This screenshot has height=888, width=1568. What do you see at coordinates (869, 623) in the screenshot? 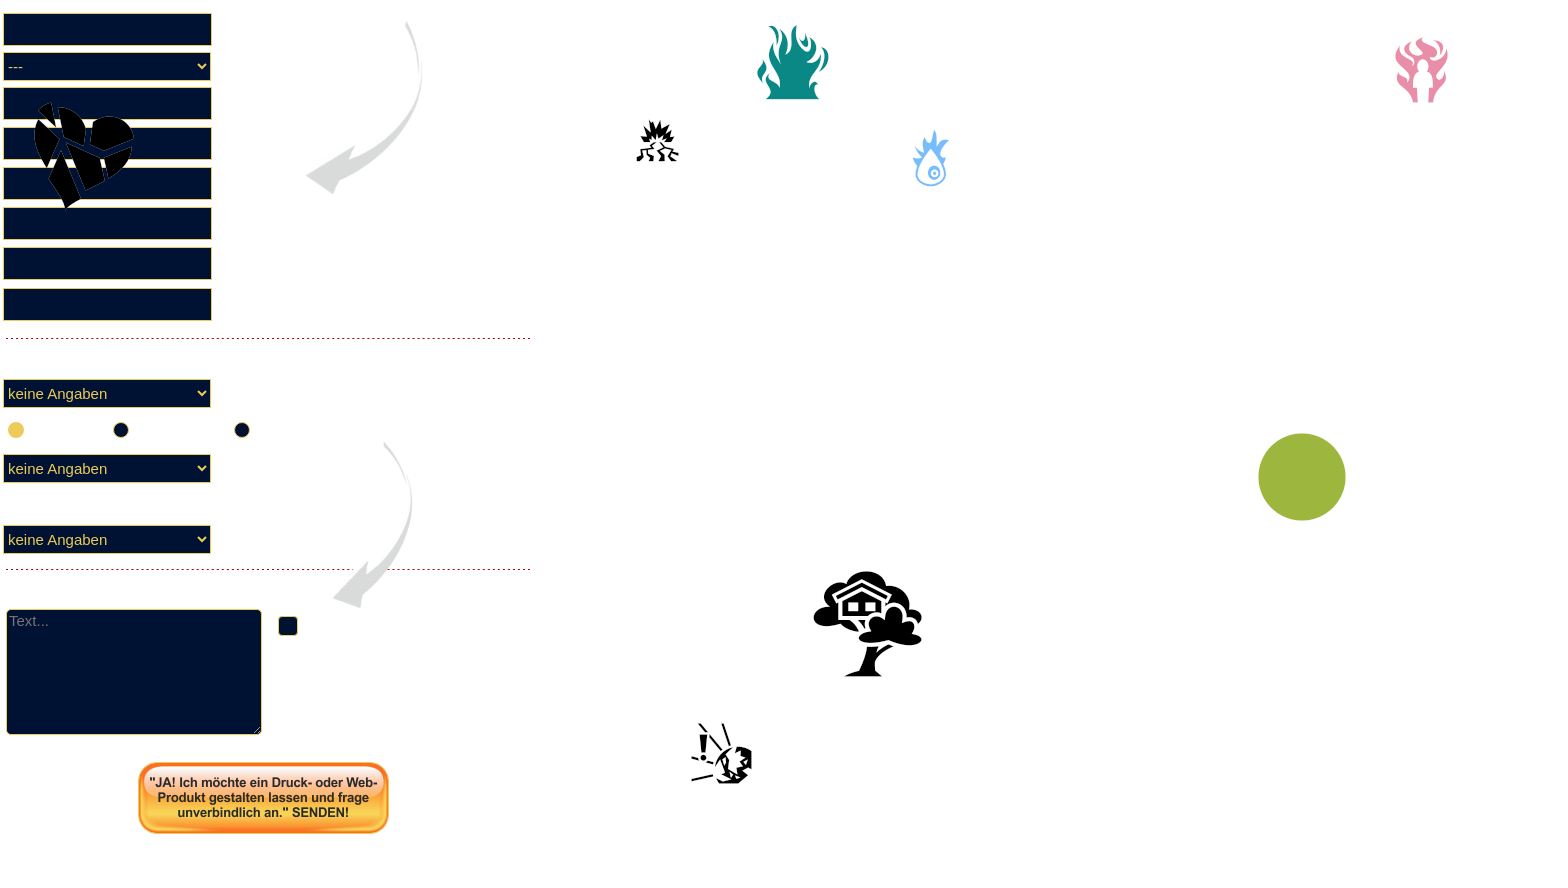
I see `access treehouse or hideout feature` at bounding box center [869, 623].